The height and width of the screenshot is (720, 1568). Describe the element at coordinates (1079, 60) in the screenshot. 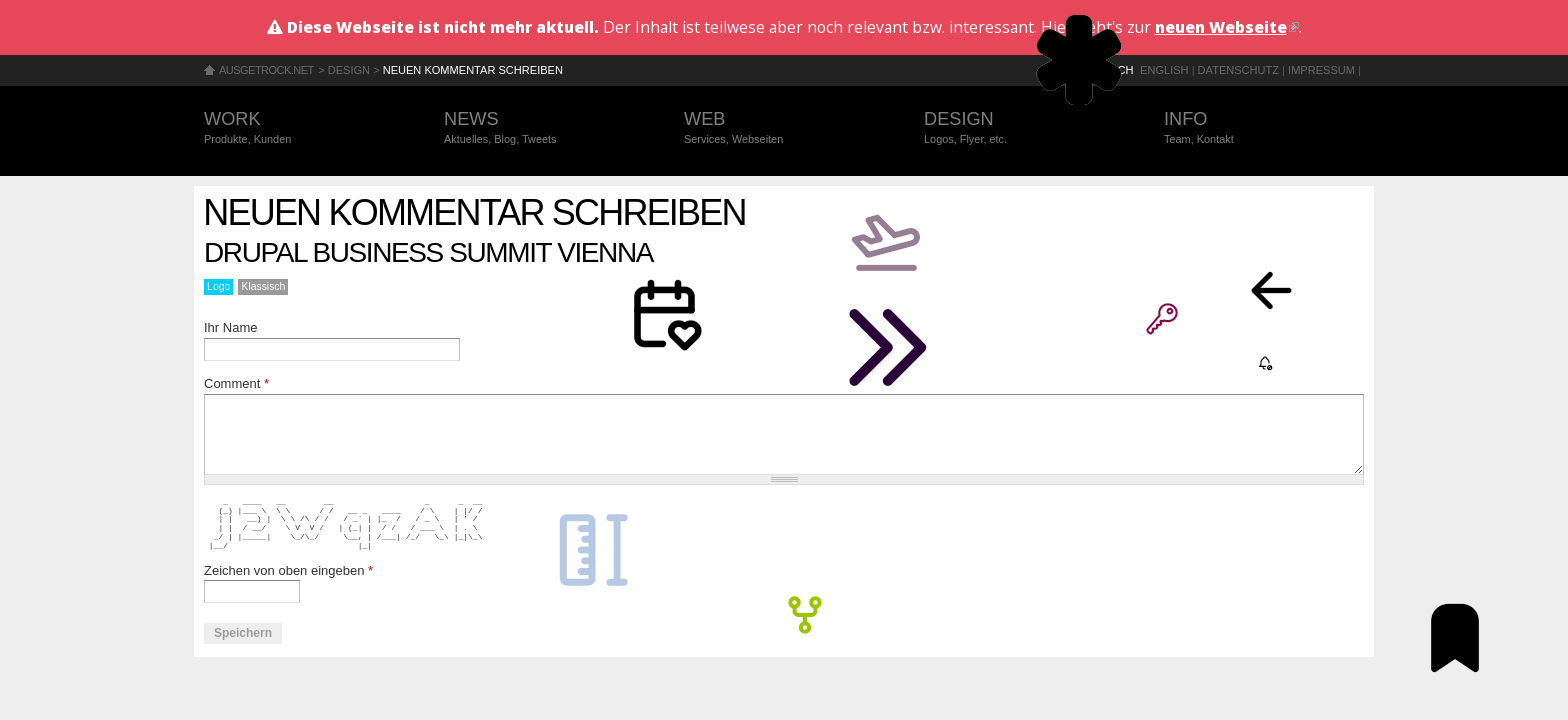

I see `access health or medical services` at that location.